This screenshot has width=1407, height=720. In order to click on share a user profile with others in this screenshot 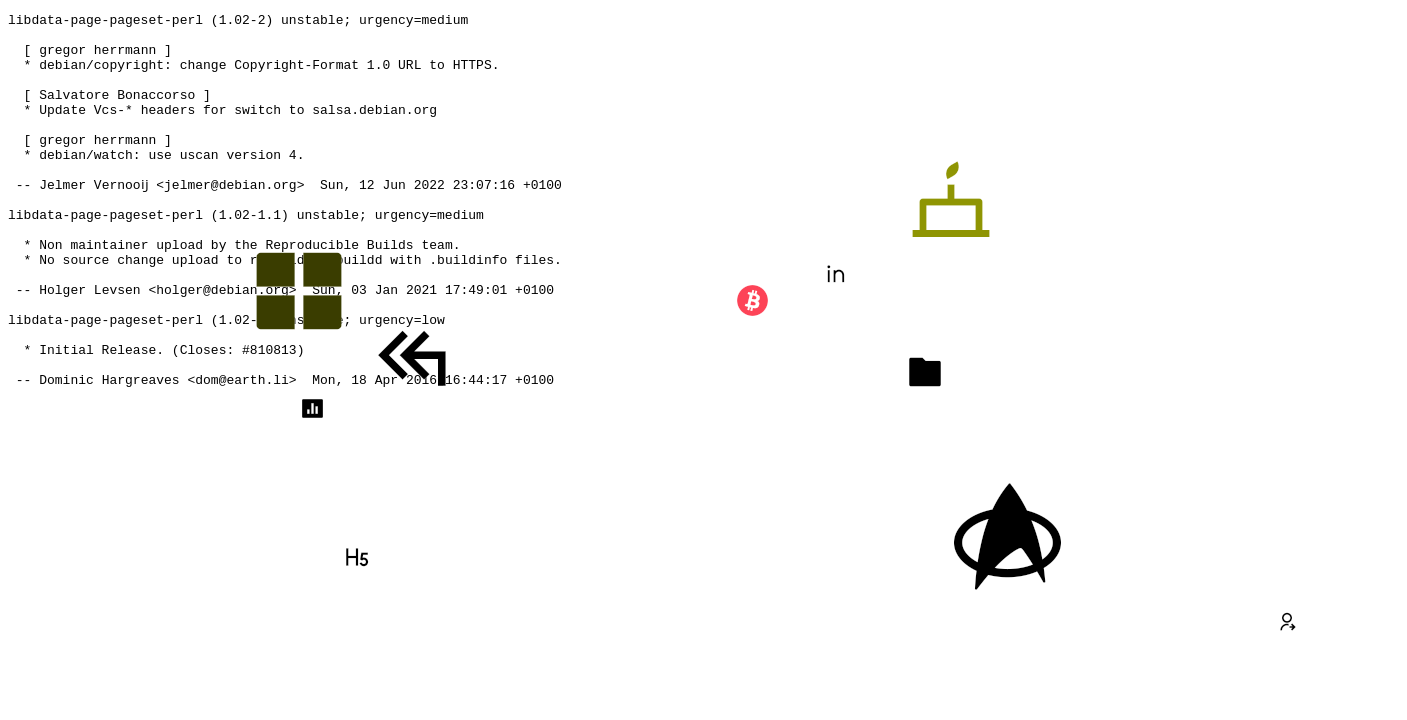, I will do `click(1287, 622)`.